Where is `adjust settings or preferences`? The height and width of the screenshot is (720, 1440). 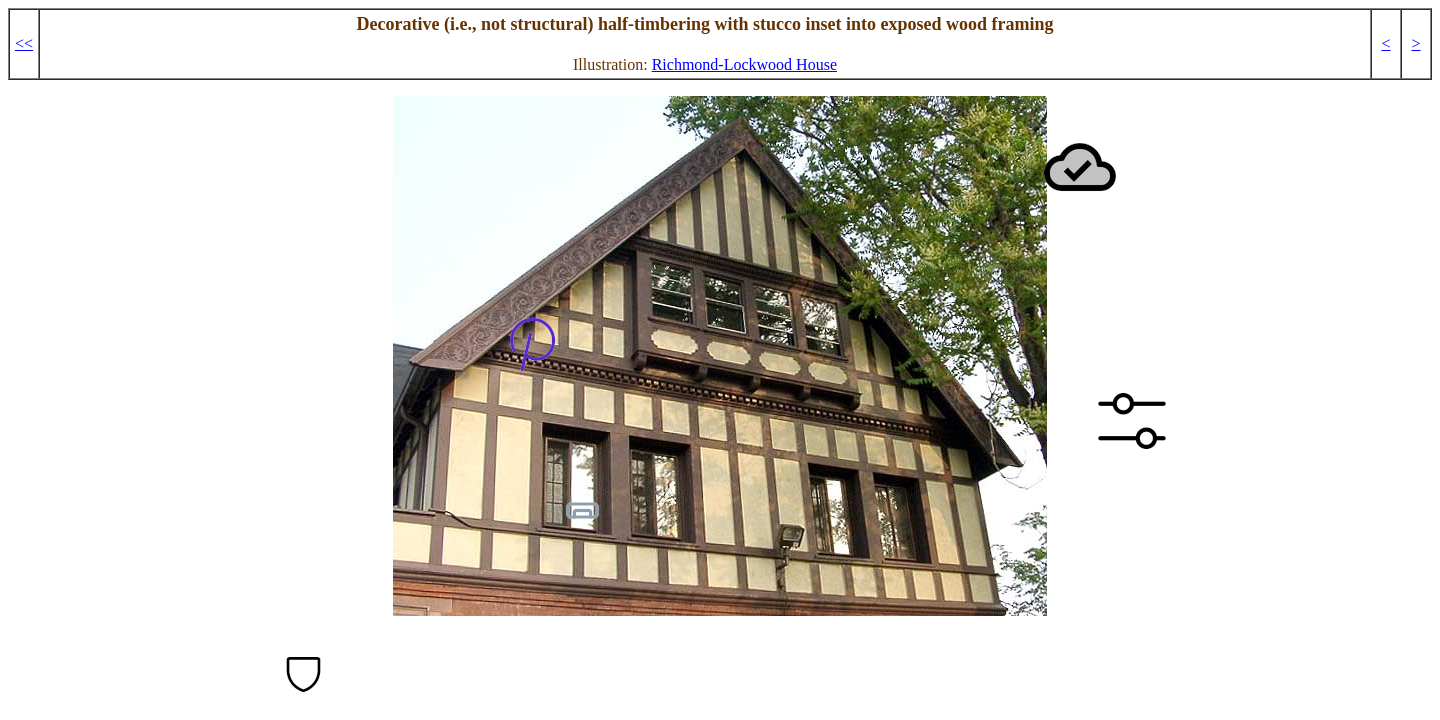 adjust settings or preferences is located at coordinates (1132, 421).